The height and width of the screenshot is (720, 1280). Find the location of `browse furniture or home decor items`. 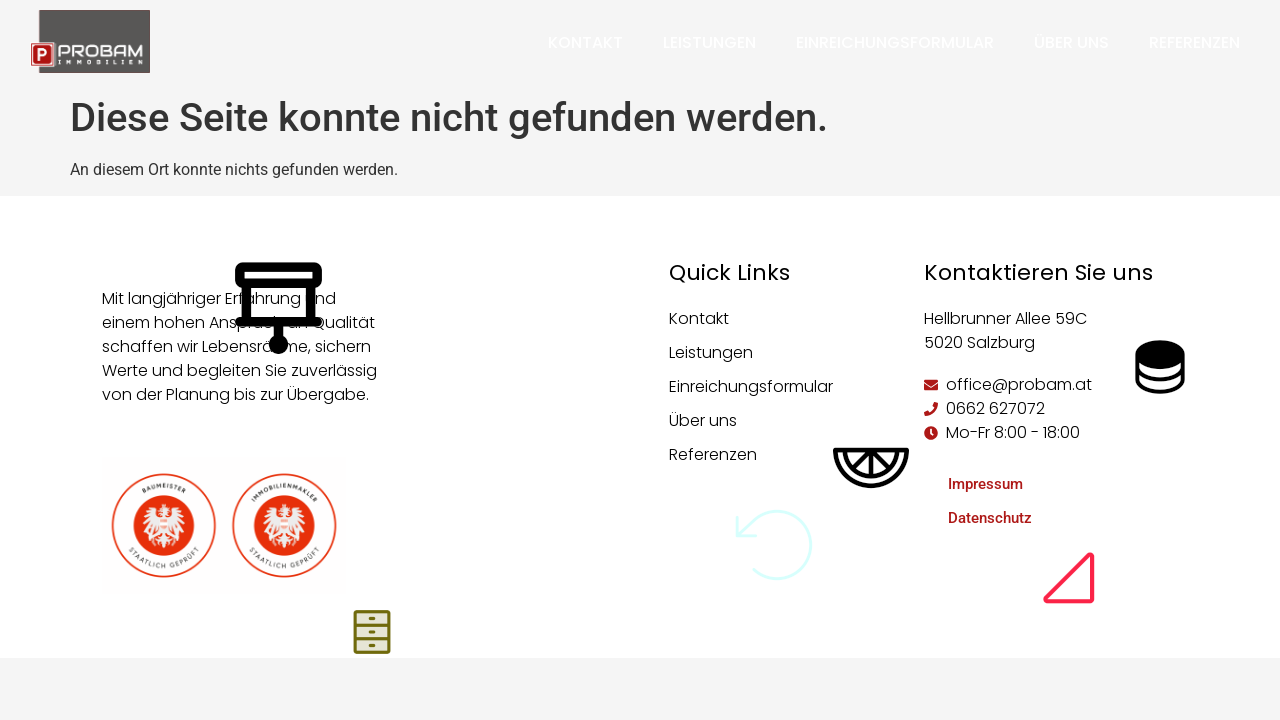

browse furniture or home decor items is located at coordinates (372, 632).